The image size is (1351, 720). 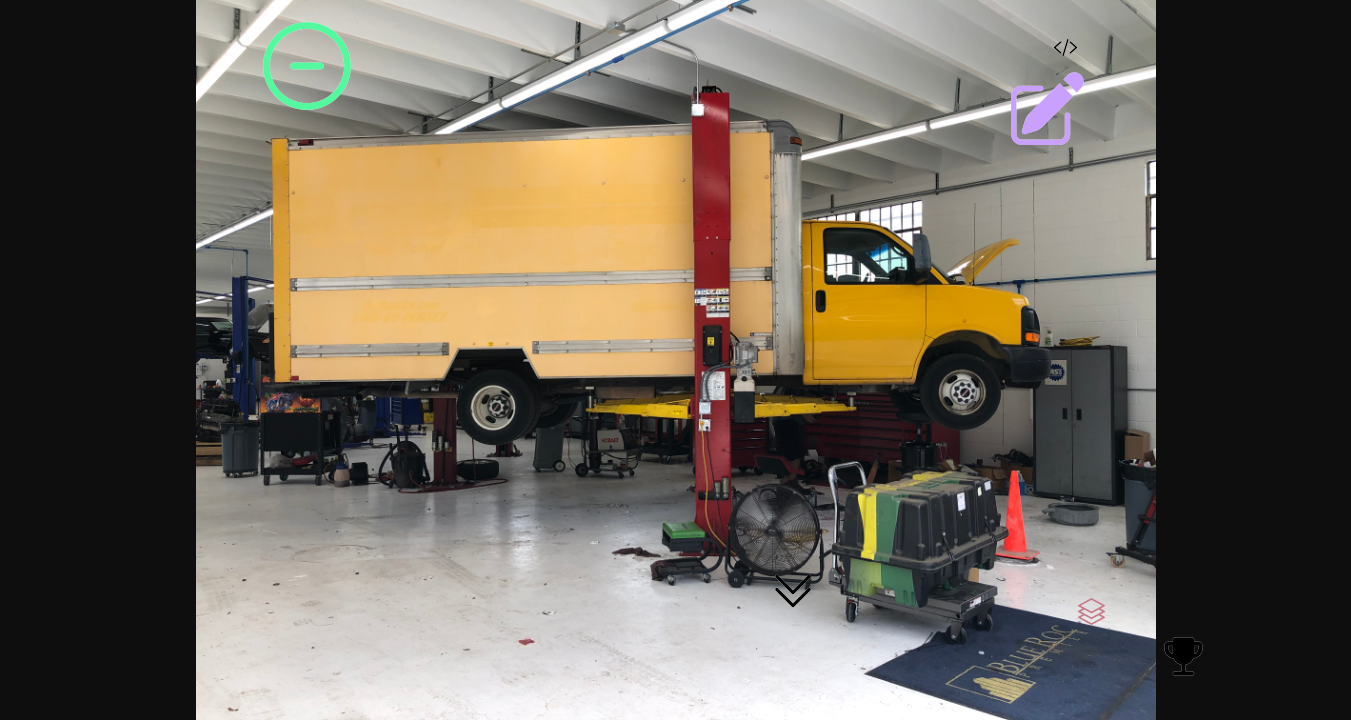 What do you see at coordinates (793, 591) in the screenshot?
I see `scroll down or view more content below` at bounding box center [793, 591].